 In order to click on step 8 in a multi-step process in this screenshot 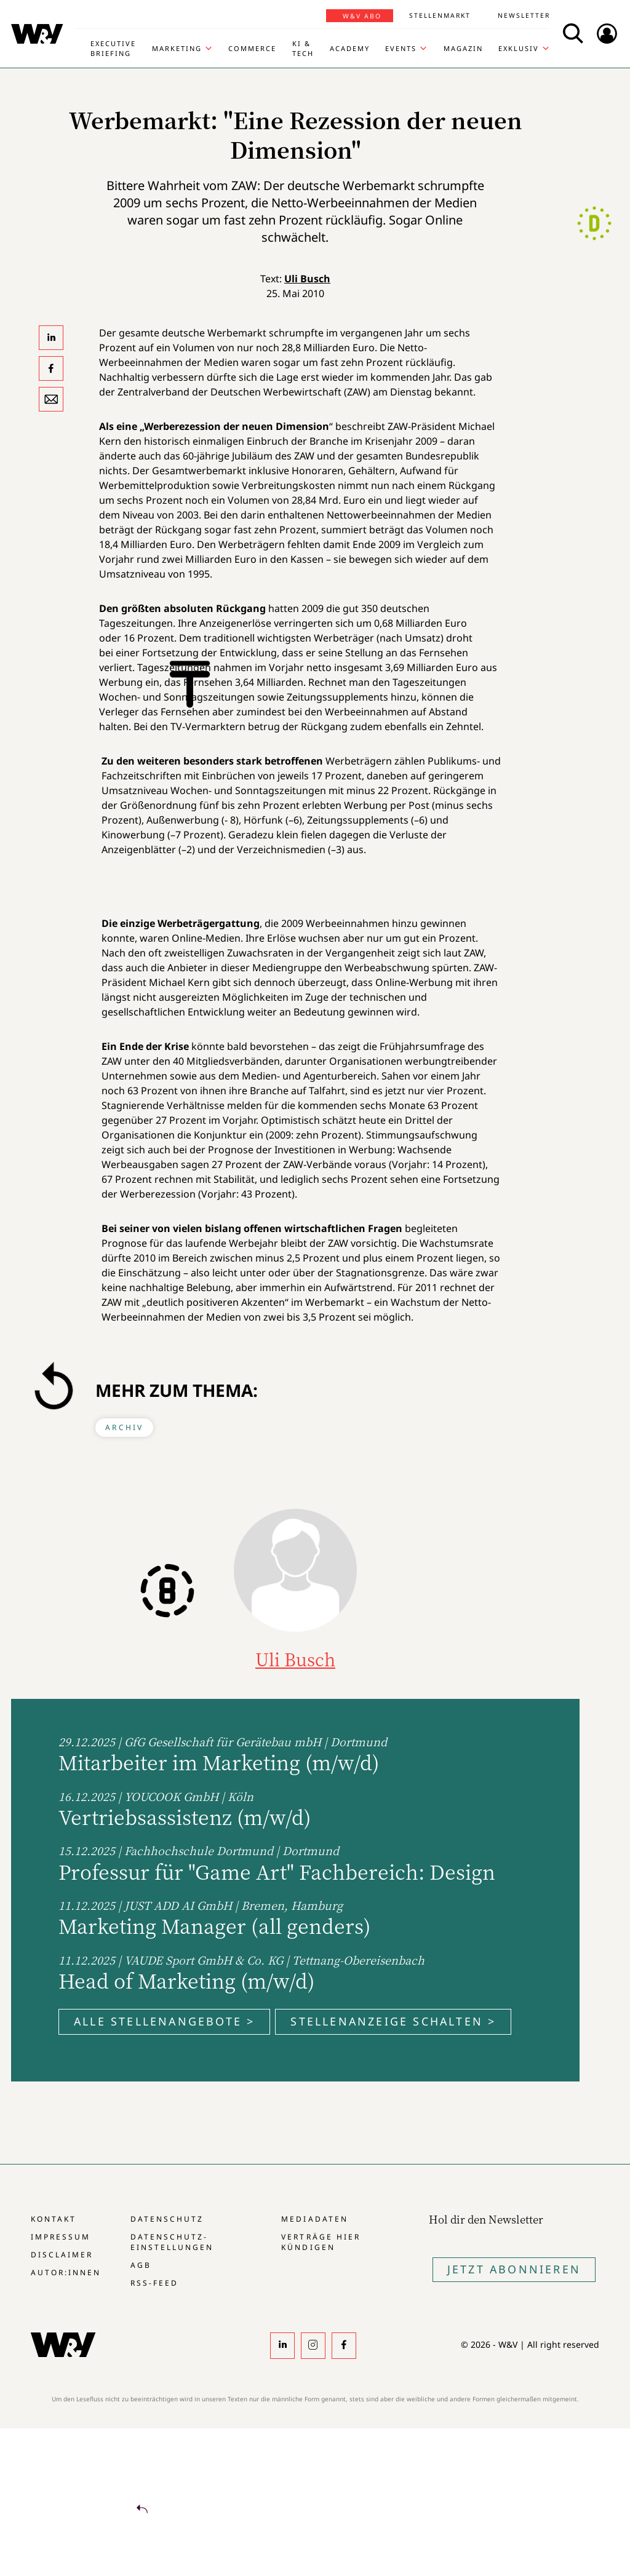, I will do `click(167, 1591)`.